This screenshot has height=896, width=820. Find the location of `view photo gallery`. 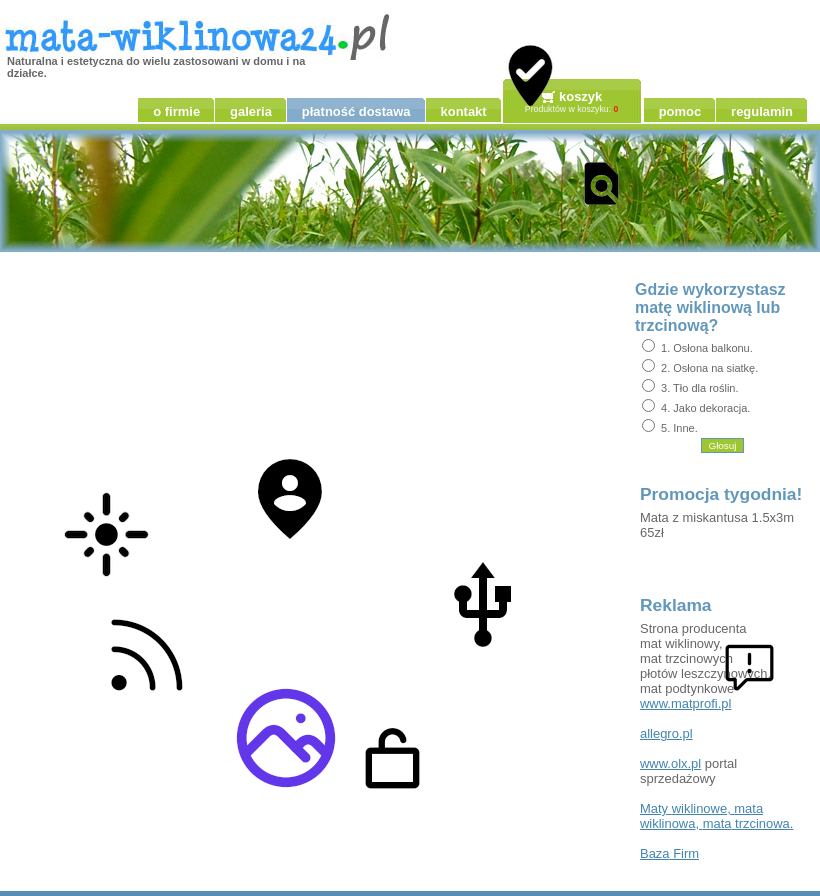

view photo gallery is located at coordinates (286, 738).